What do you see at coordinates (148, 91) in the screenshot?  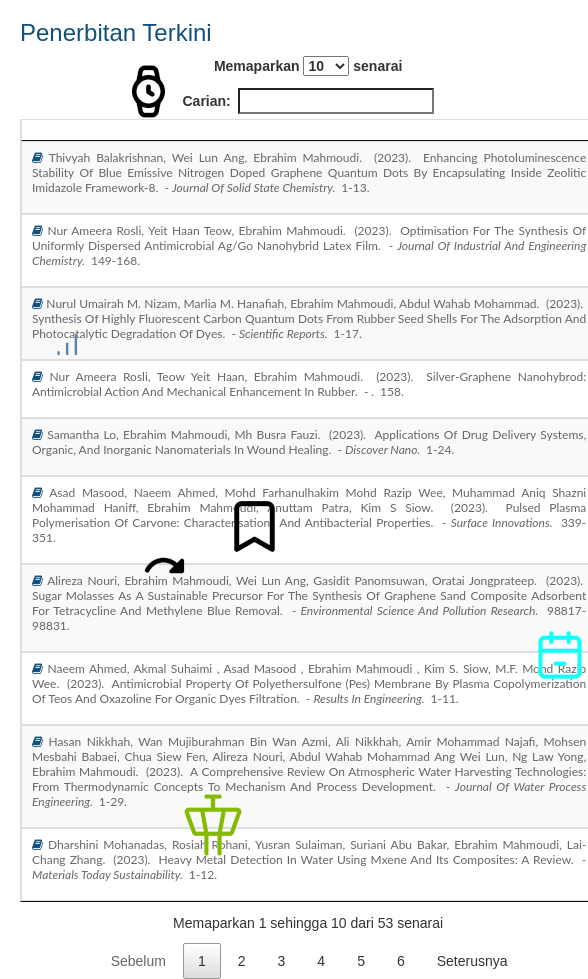 I see `view watch or wearable device settings` at bounding box center [148, 91].